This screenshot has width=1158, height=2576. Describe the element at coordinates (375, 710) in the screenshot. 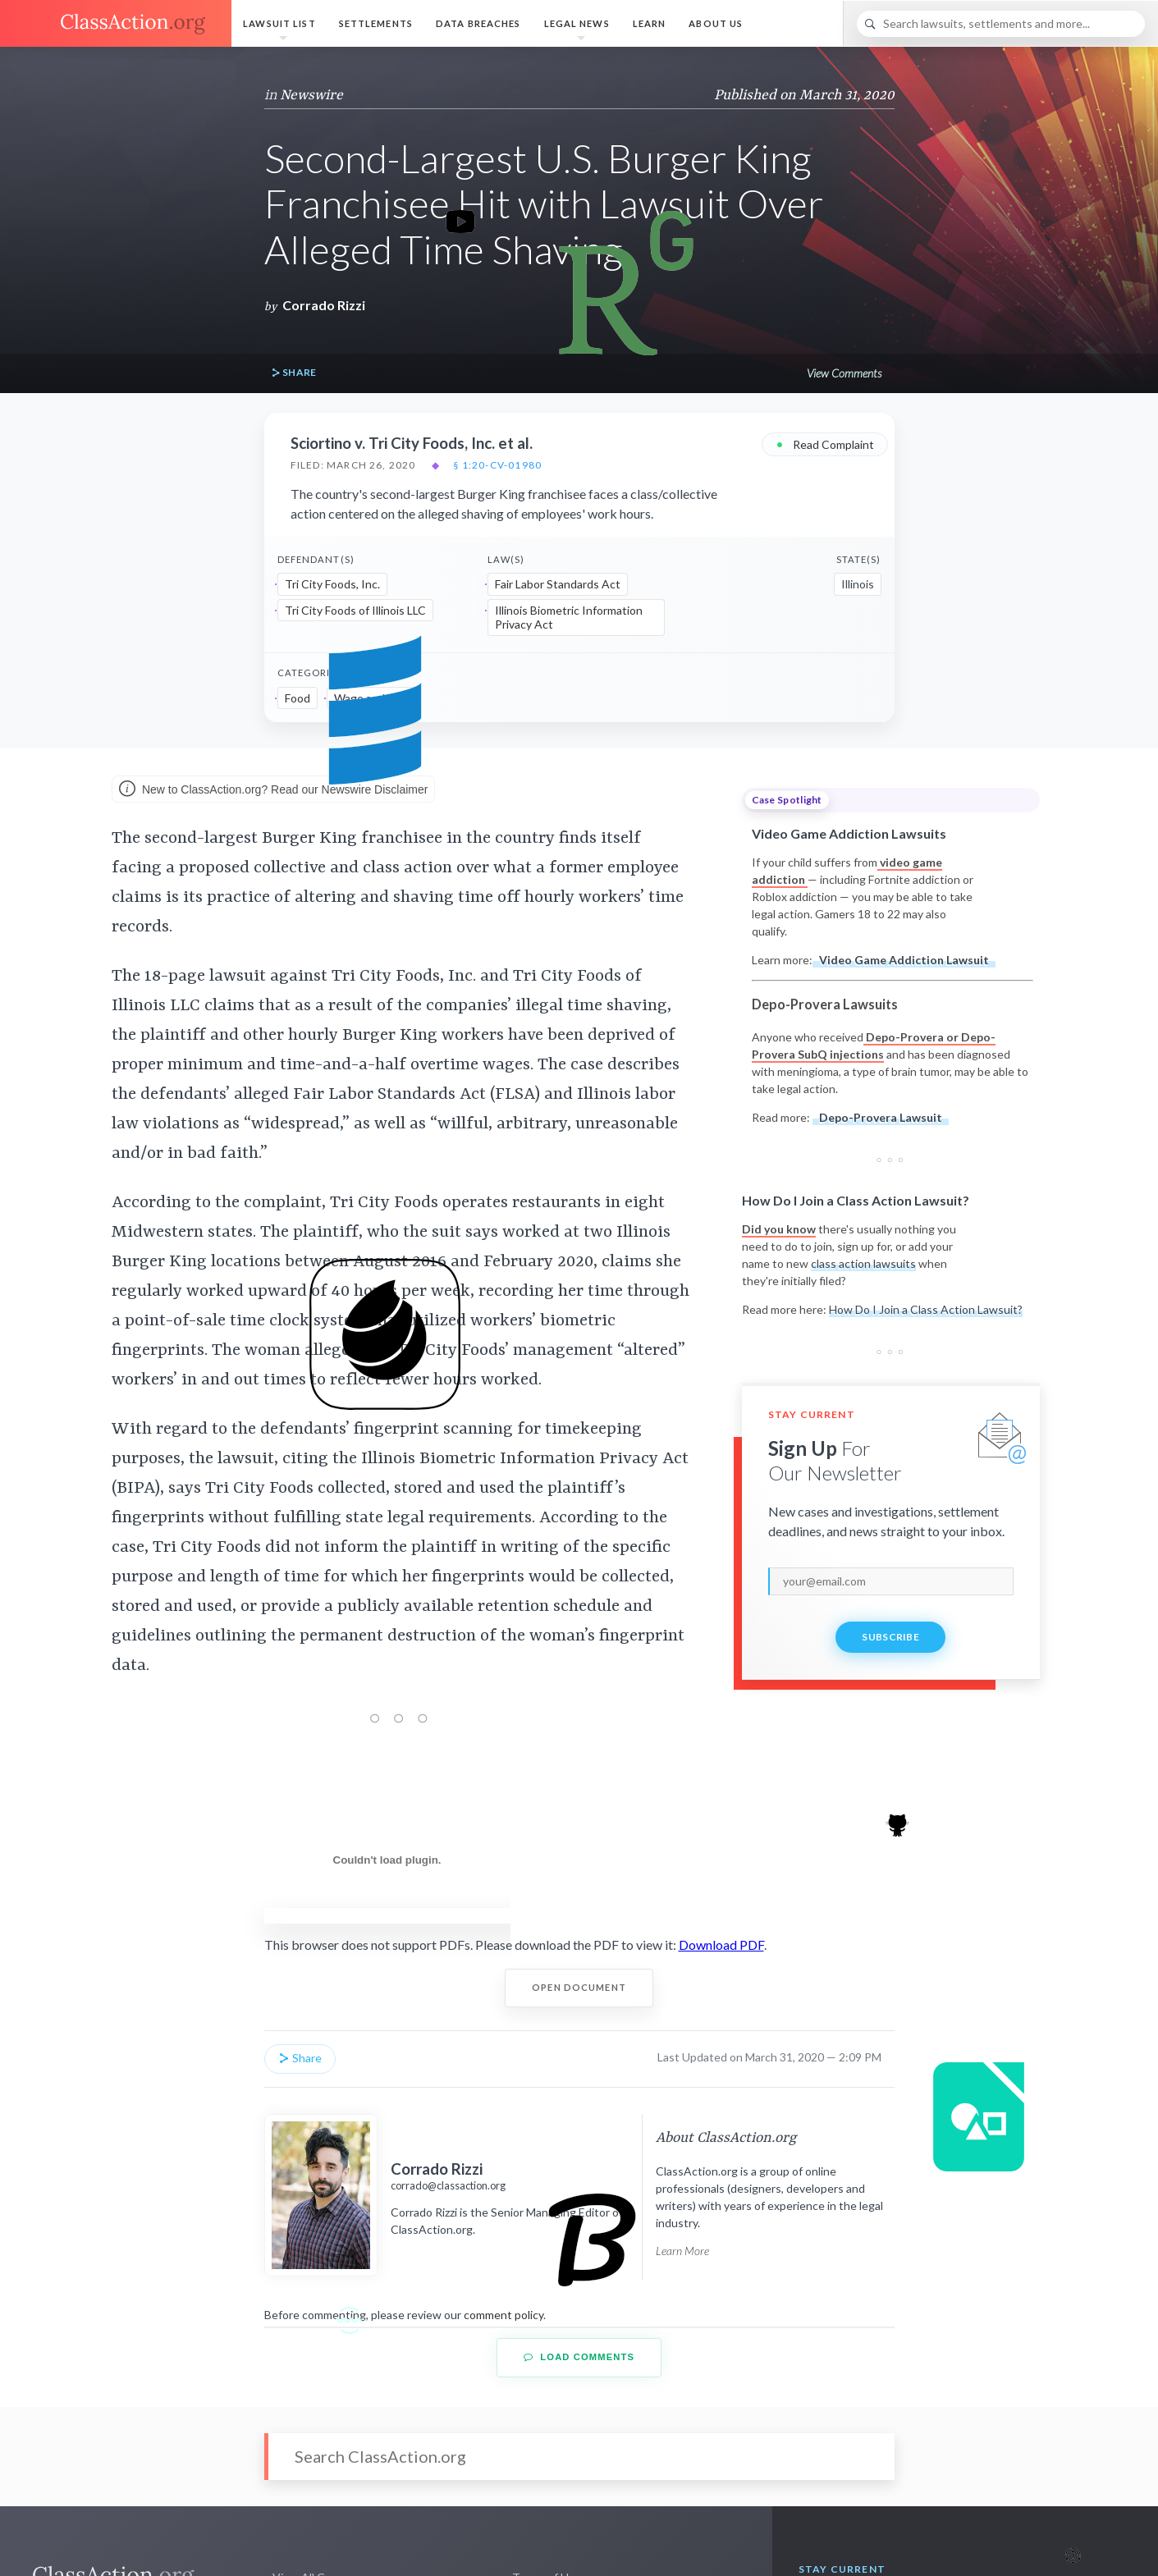

I see `scala programming language logo` at that location.